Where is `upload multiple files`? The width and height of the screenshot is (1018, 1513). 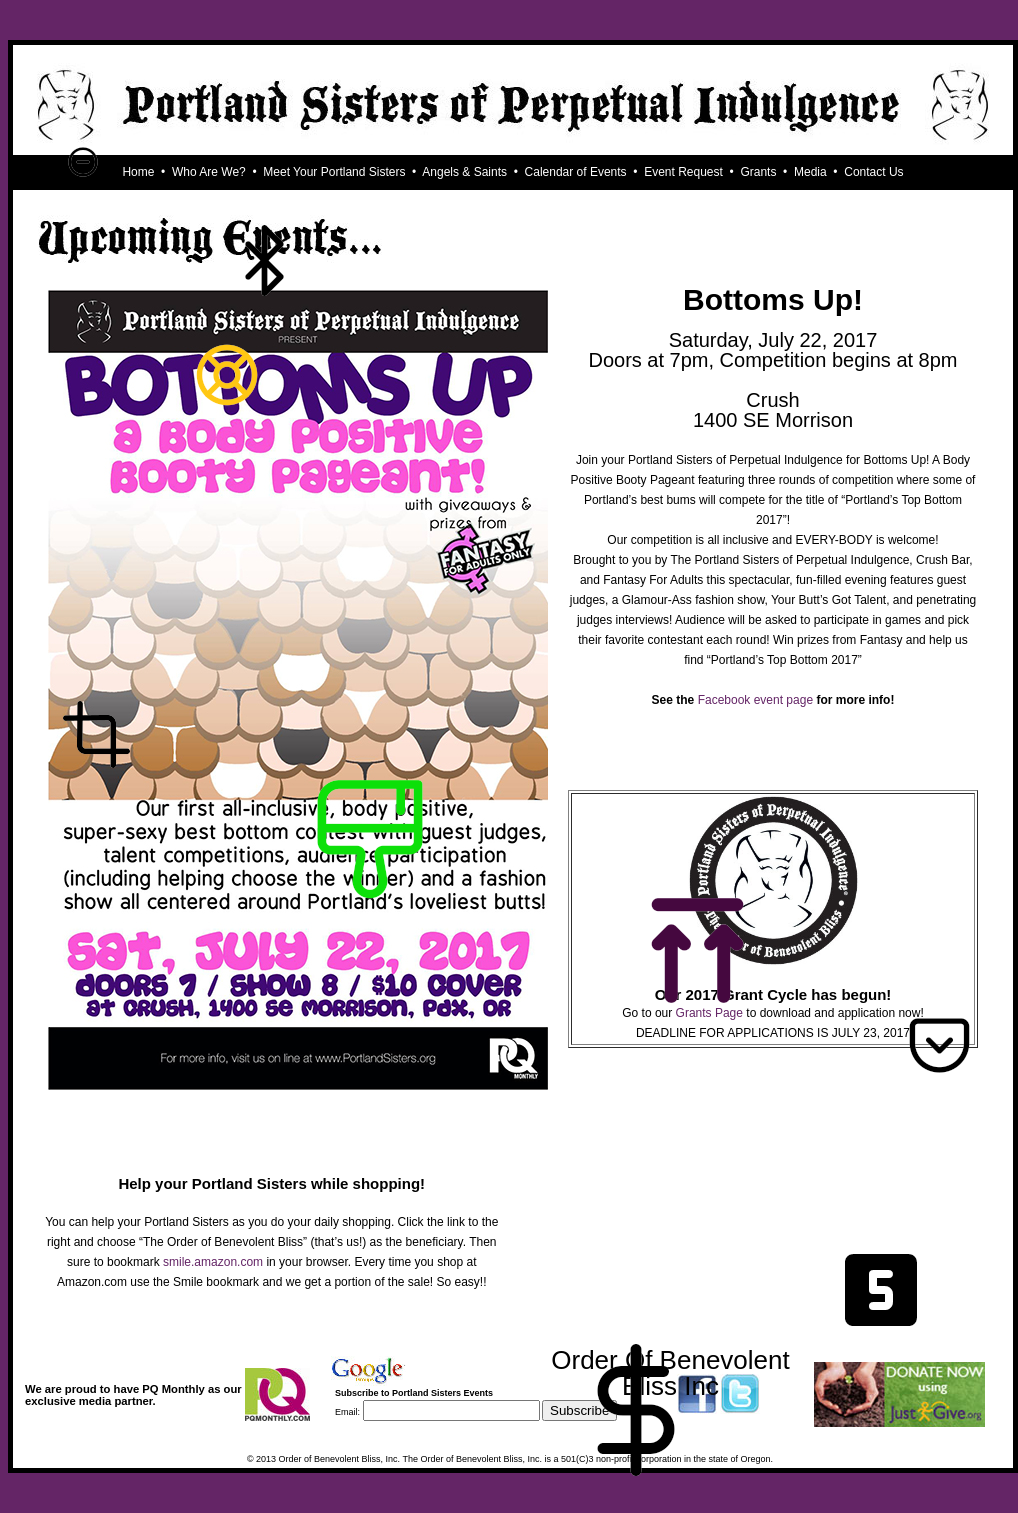
upload multiple files is located at coordinates (697, 950).